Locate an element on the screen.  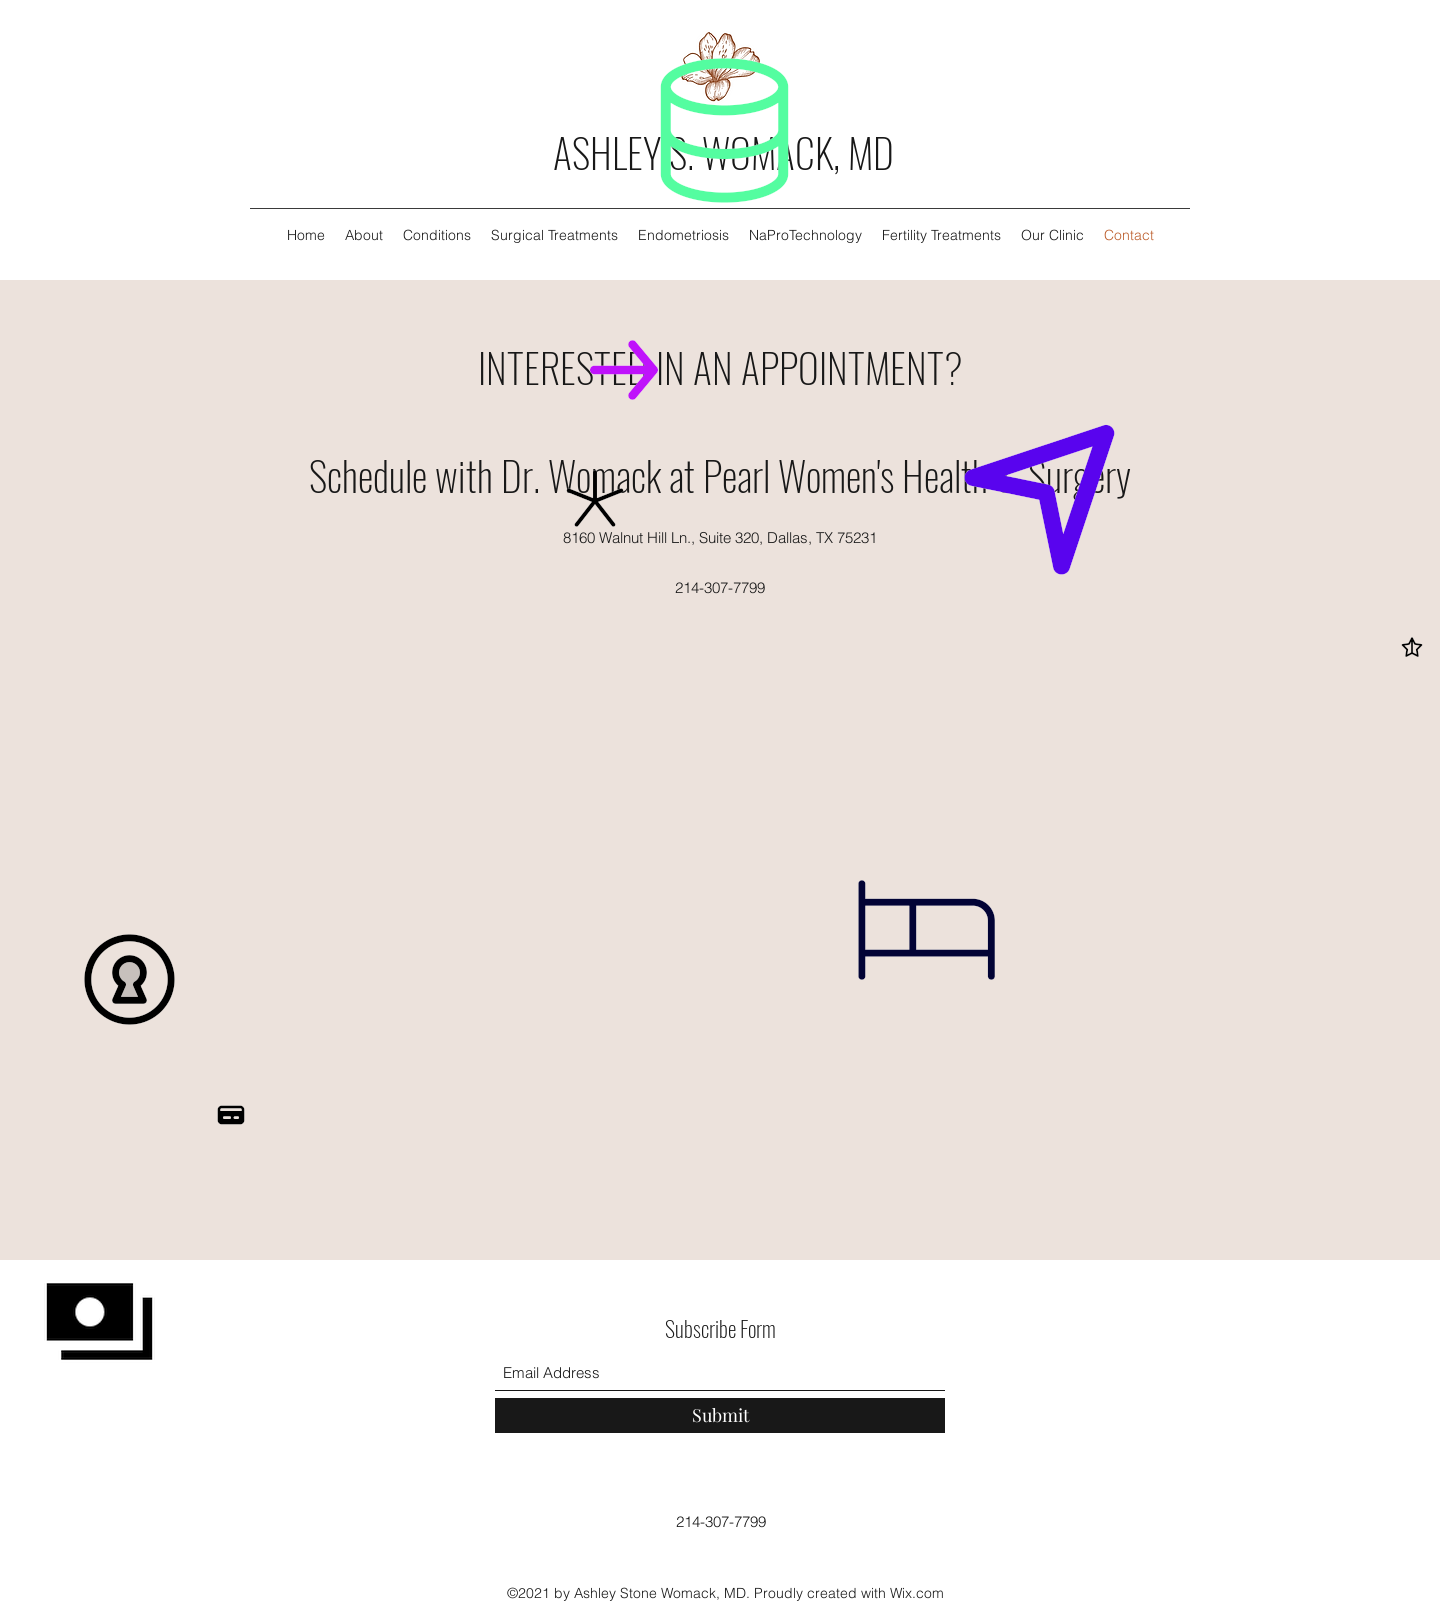
indicates a partial or half-star rating is located at coordinates (1412, 648).